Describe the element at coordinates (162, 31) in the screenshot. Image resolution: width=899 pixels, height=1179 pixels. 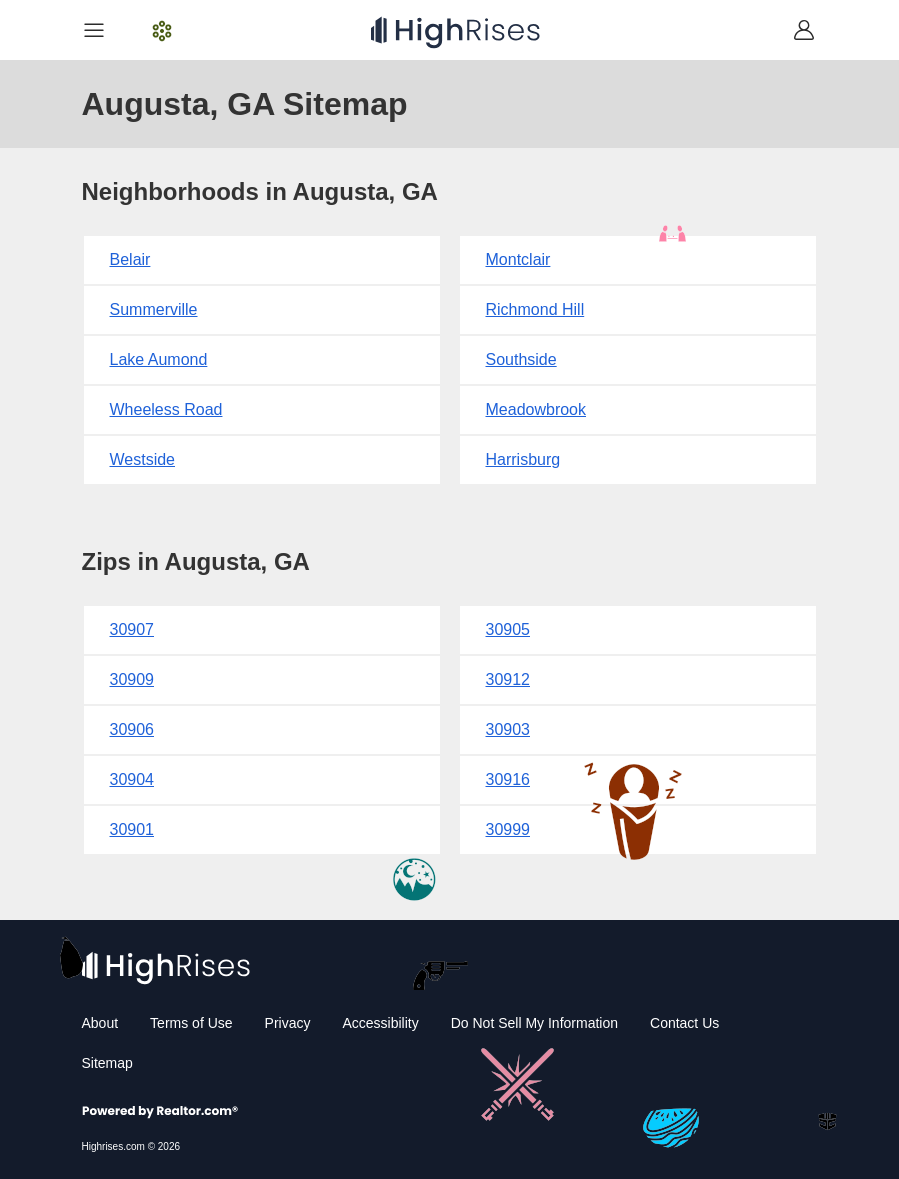
I see `select chaingun weapon in game` at that location.